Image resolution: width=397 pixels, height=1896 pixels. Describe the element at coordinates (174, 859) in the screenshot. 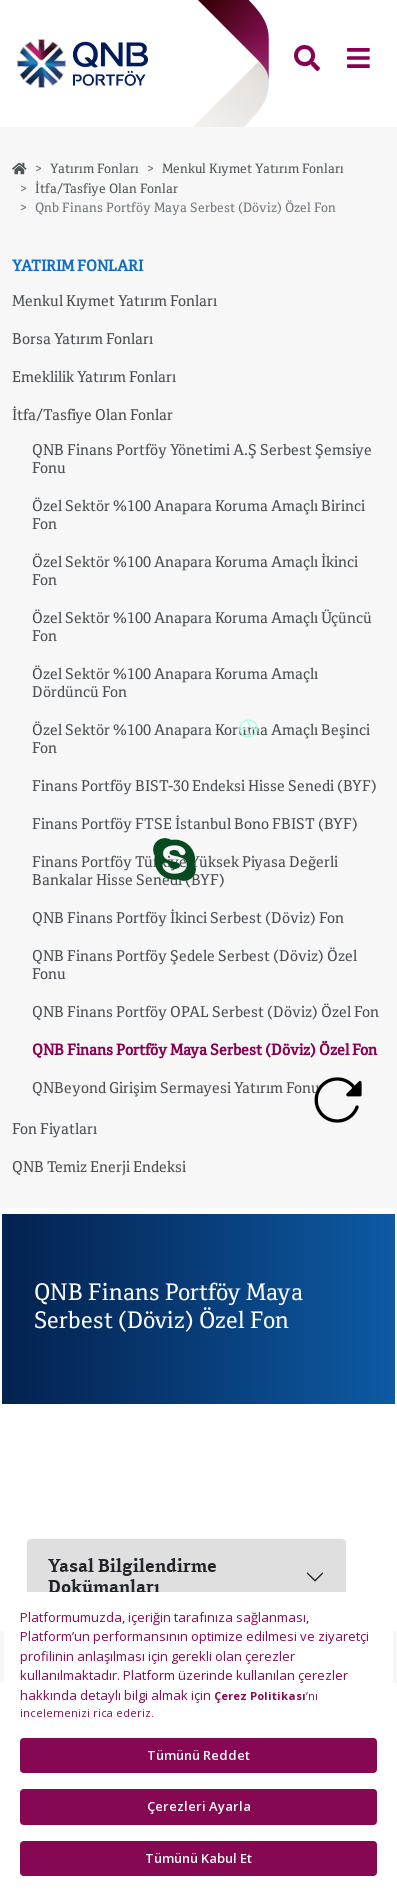

I see `open Skype app` at that location.